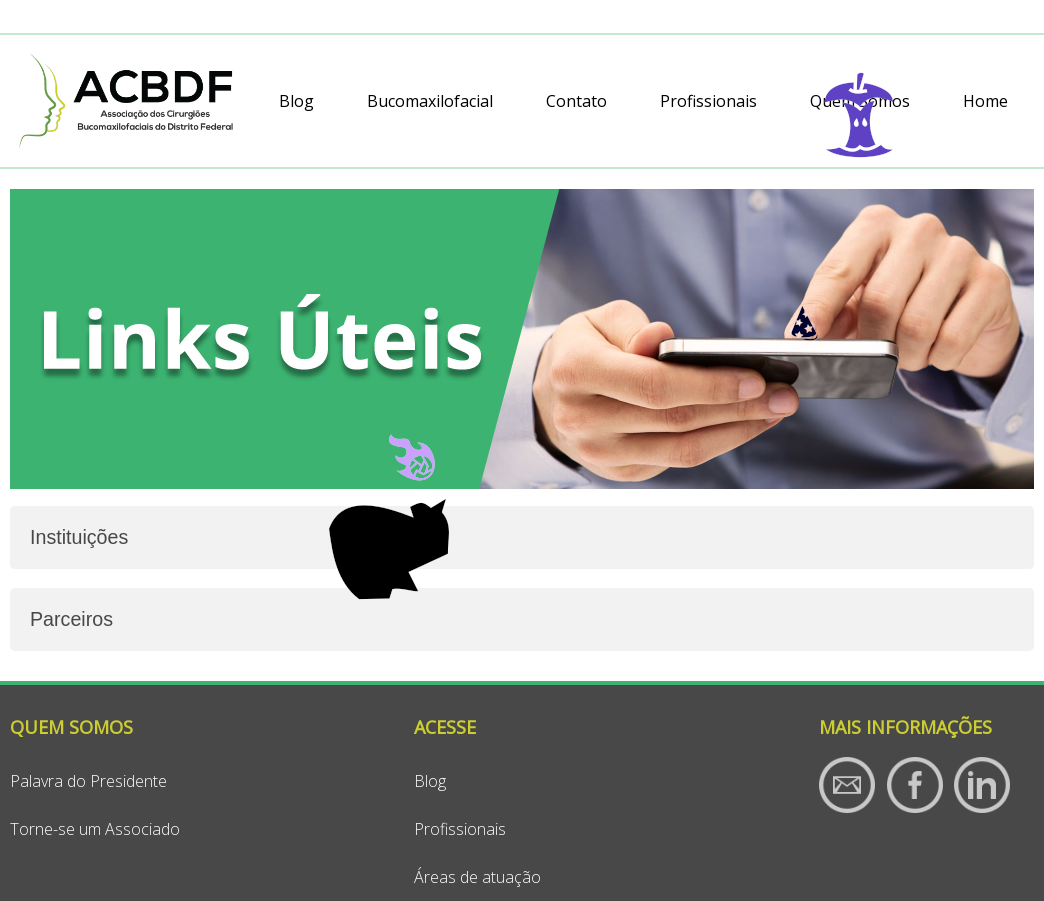  Describe the element at coordinates (411, 457) in the screenshot. I see `fire-type attack or ability in a game` at that location.